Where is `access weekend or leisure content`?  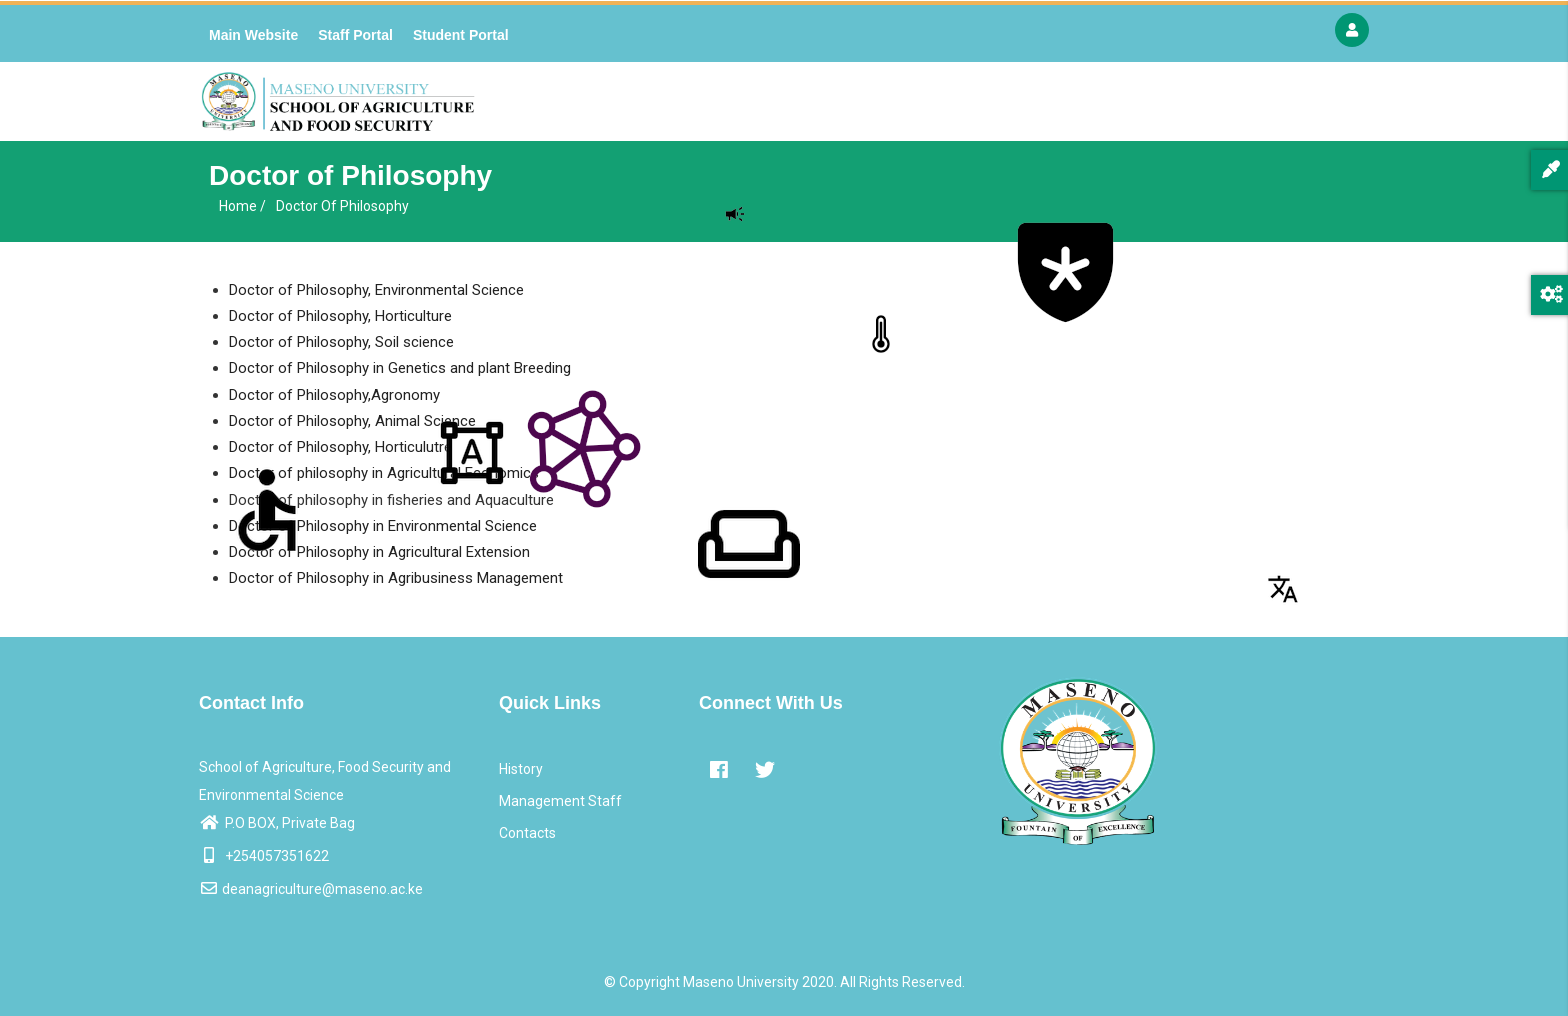 access weekend or leisure content is located at coordinates (749, 544).